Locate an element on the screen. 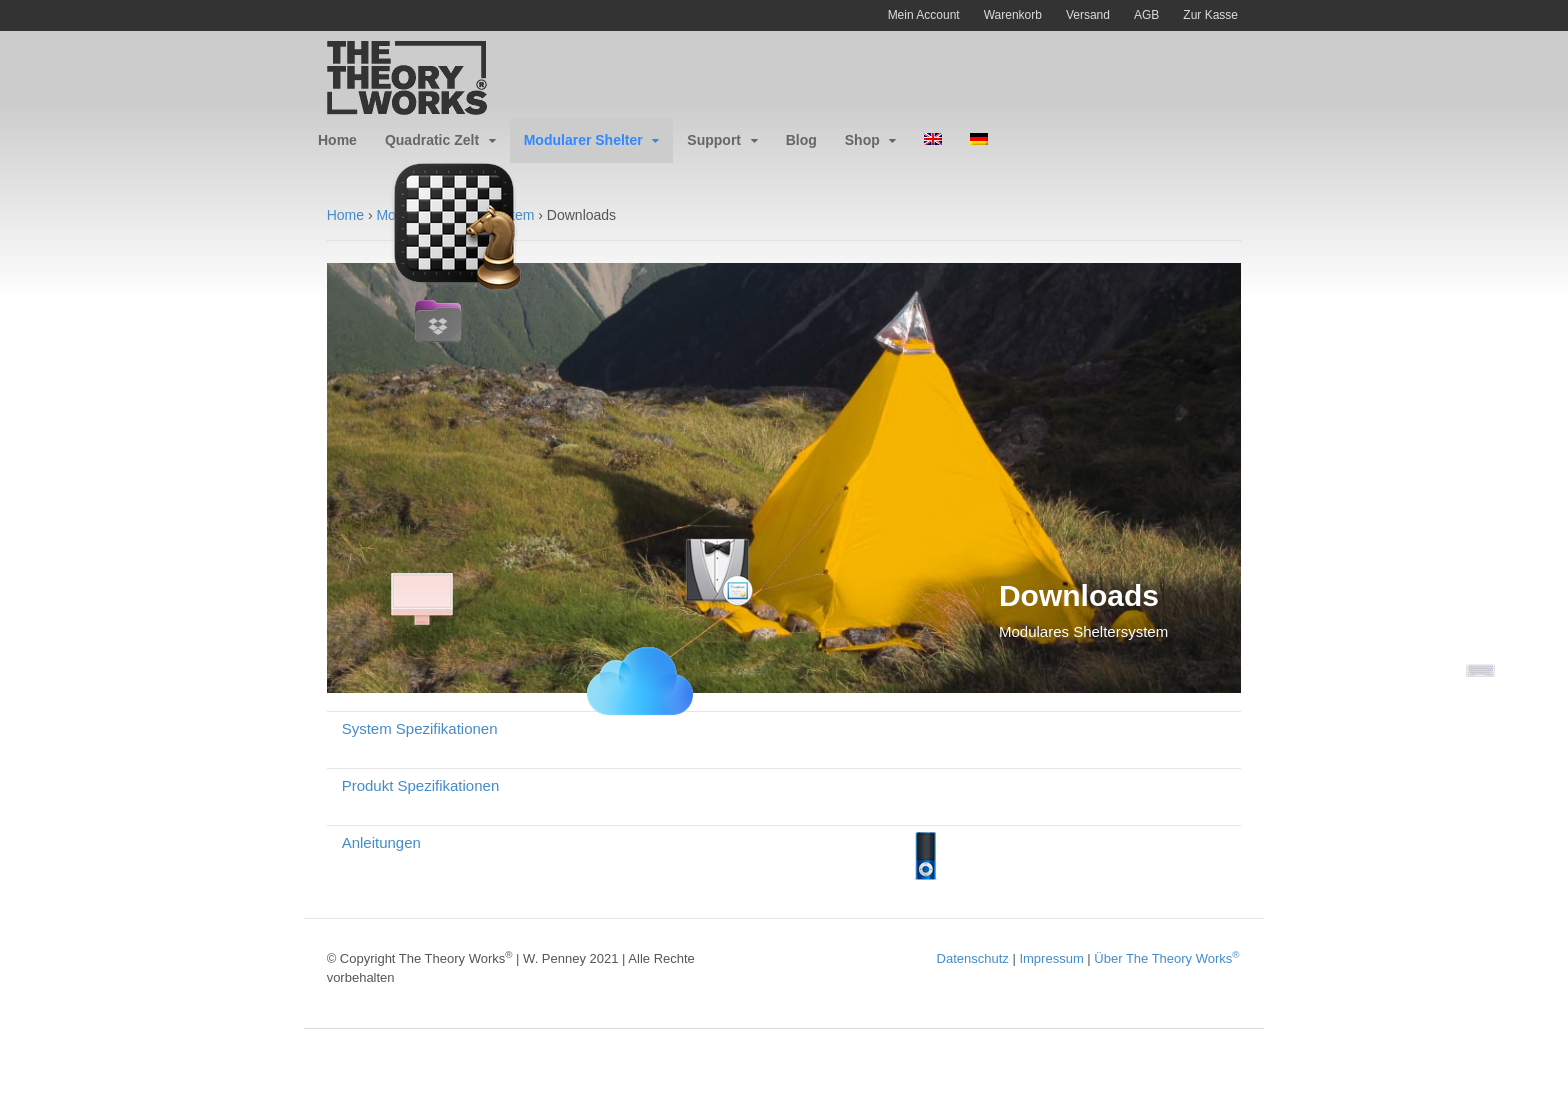 The image size is (1568, 1095). manage digital certificates and security credentials is located at coordinates (717, 571).